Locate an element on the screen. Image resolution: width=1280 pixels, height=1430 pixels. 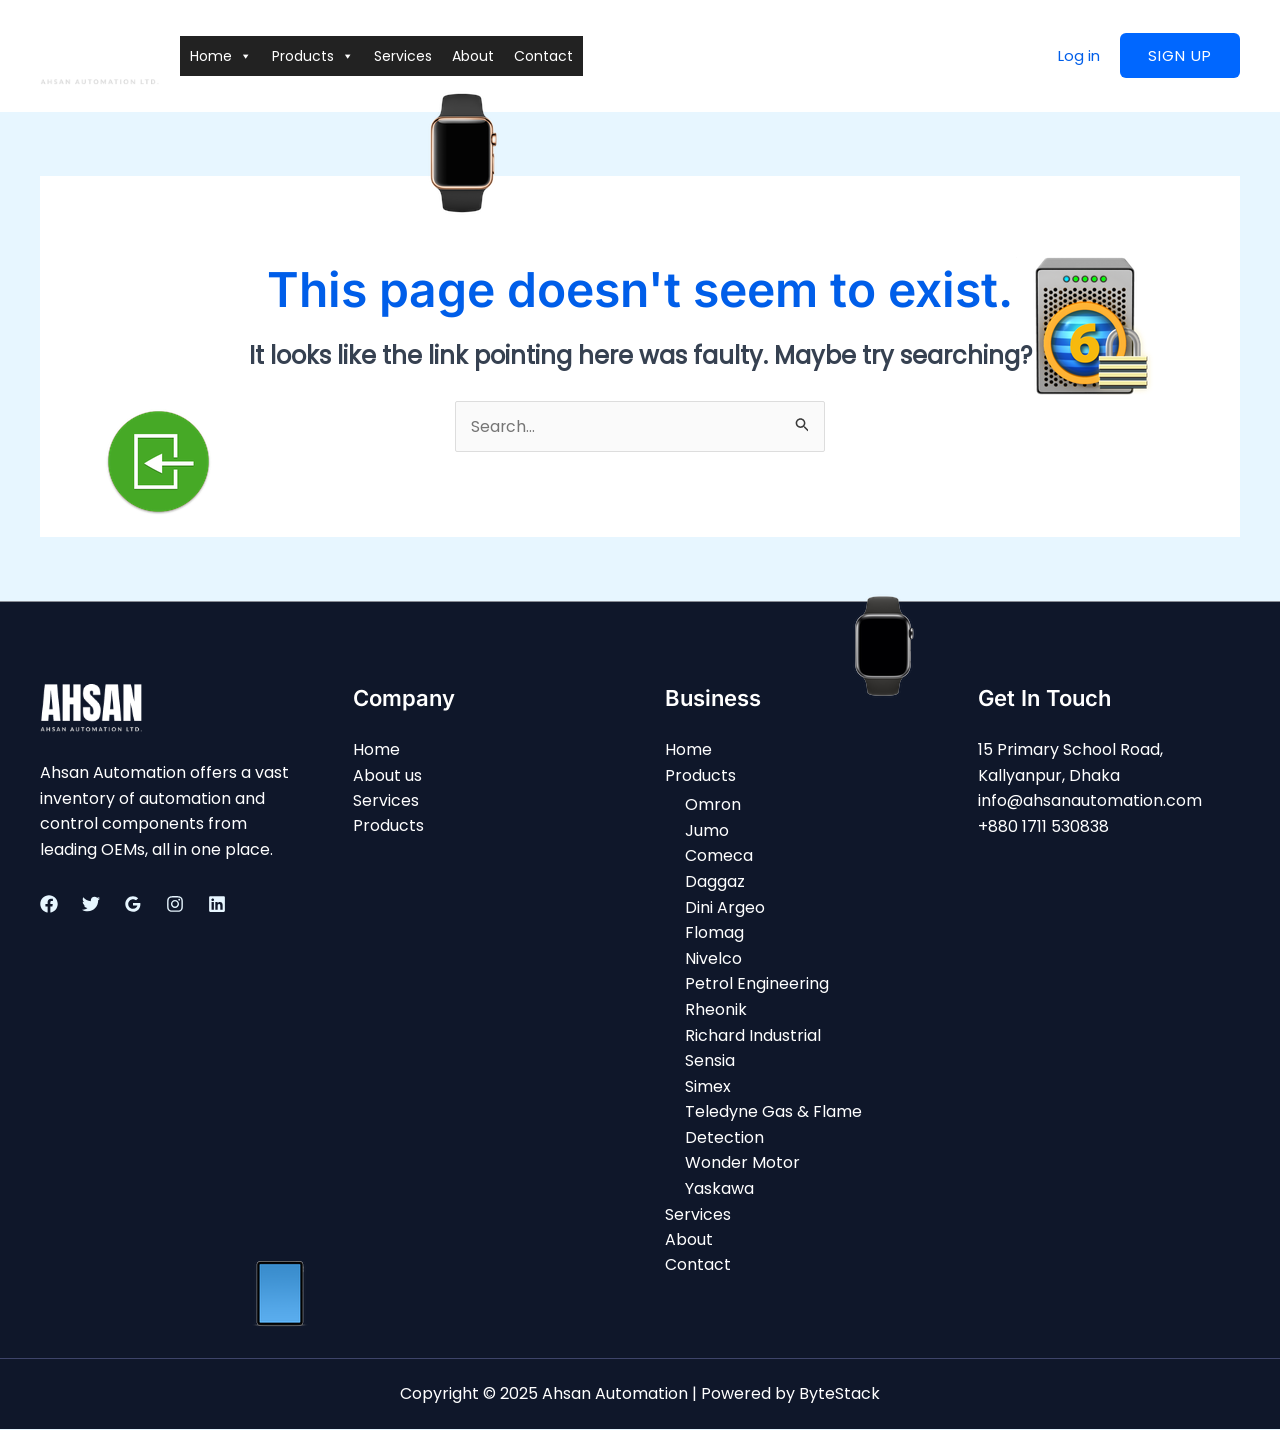
apple watch device icon is located at coordinates (462, 153).